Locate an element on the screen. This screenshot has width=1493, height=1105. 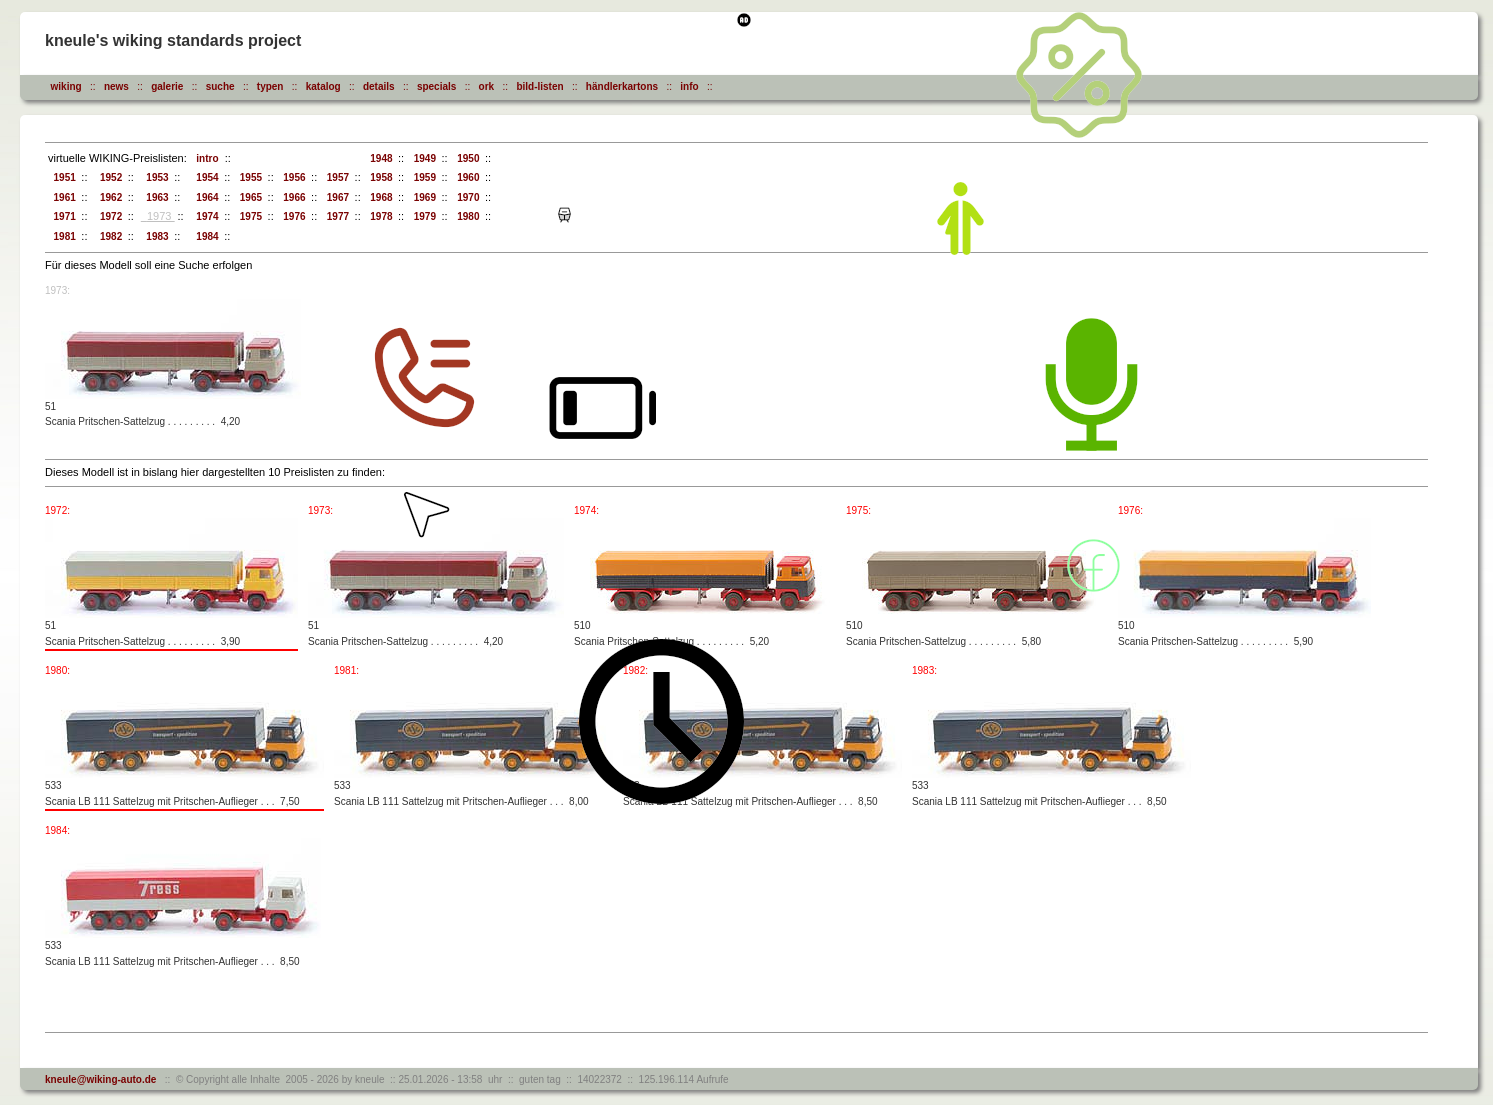
view available discounts or promotions is located at coordinates (1079, 75).